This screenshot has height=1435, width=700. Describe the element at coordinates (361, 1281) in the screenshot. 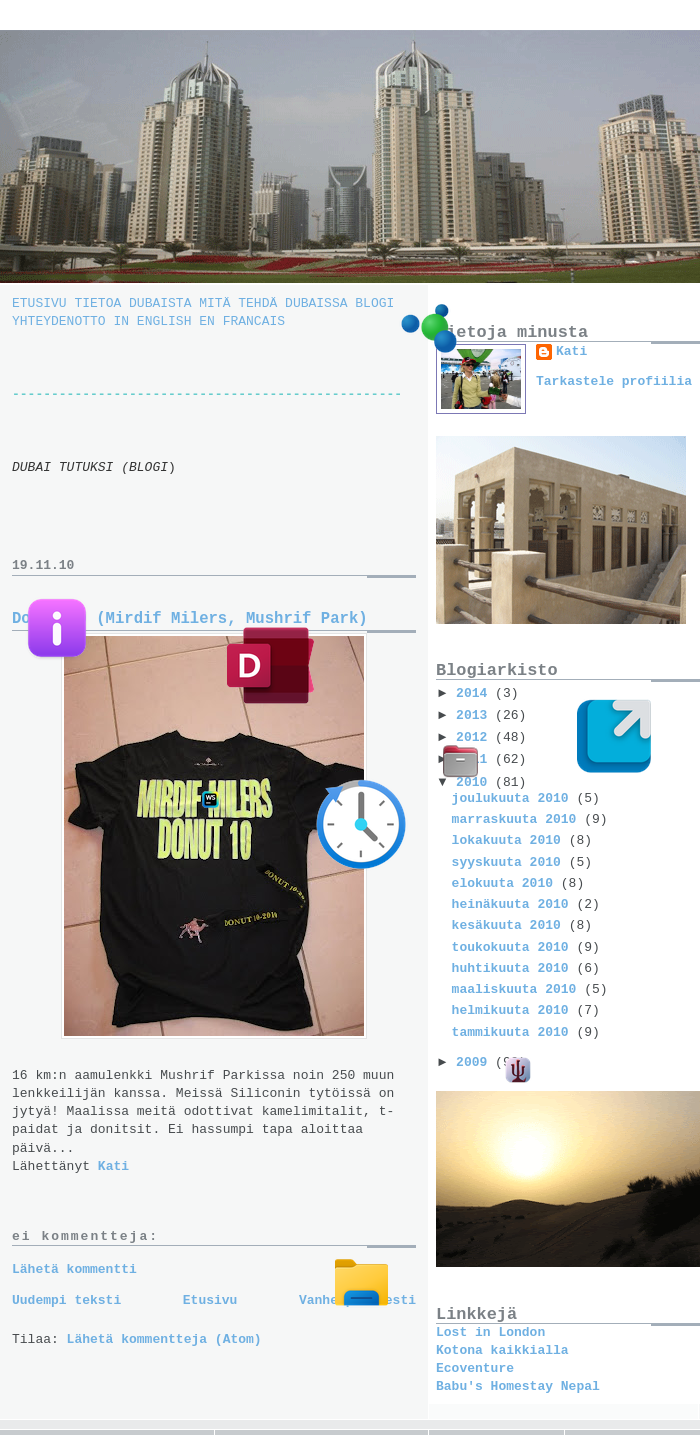

I see `open file explorer` at that location.